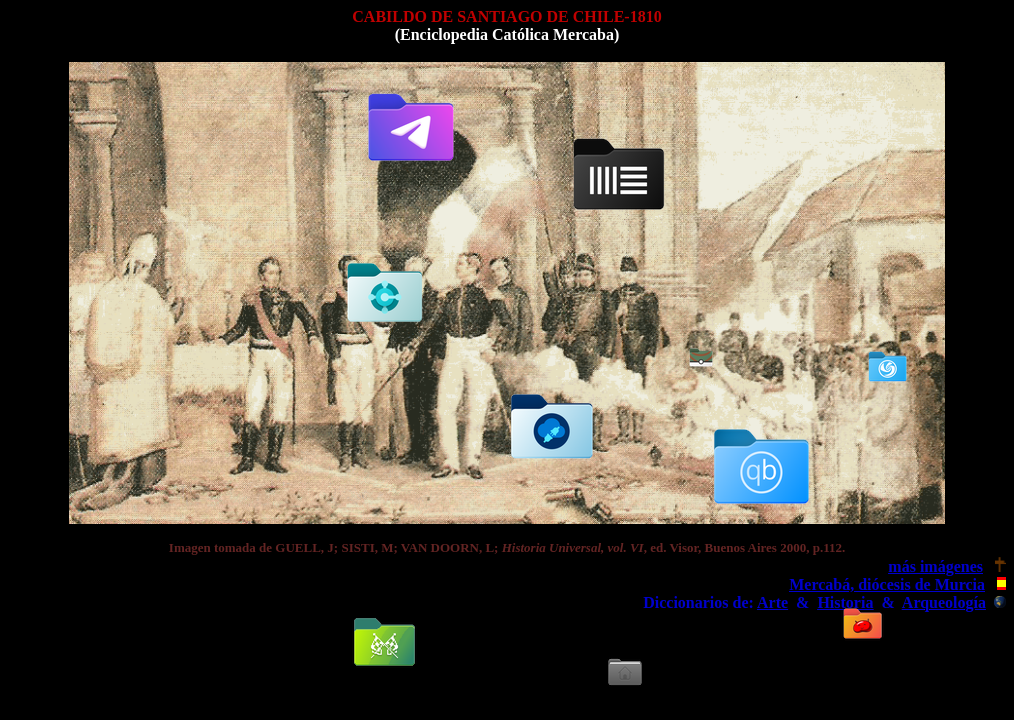 Image resolution: width=1014 pixels, height=720 pixels. What do you see at coordinates (625, 672) in the screenshot?
I see `access your home folder` at bounding box center [625, 672].